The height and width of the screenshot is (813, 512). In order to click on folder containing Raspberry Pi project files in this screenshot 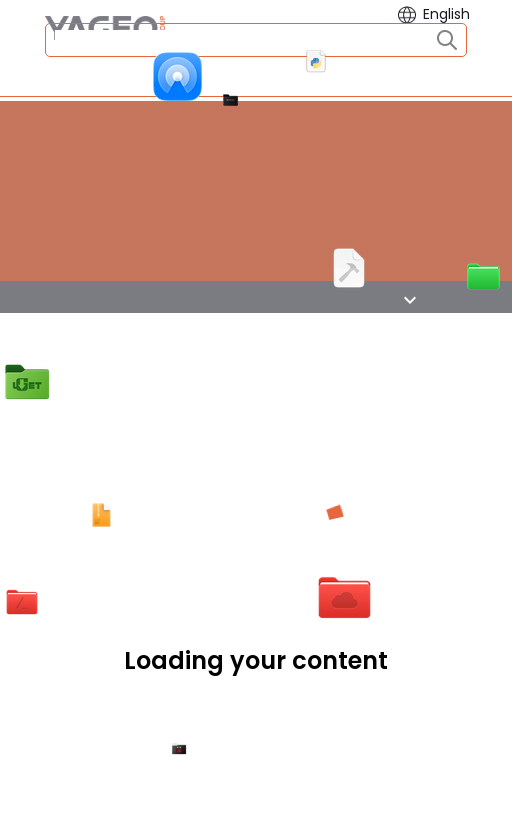, I will do `click(179, 749)`.